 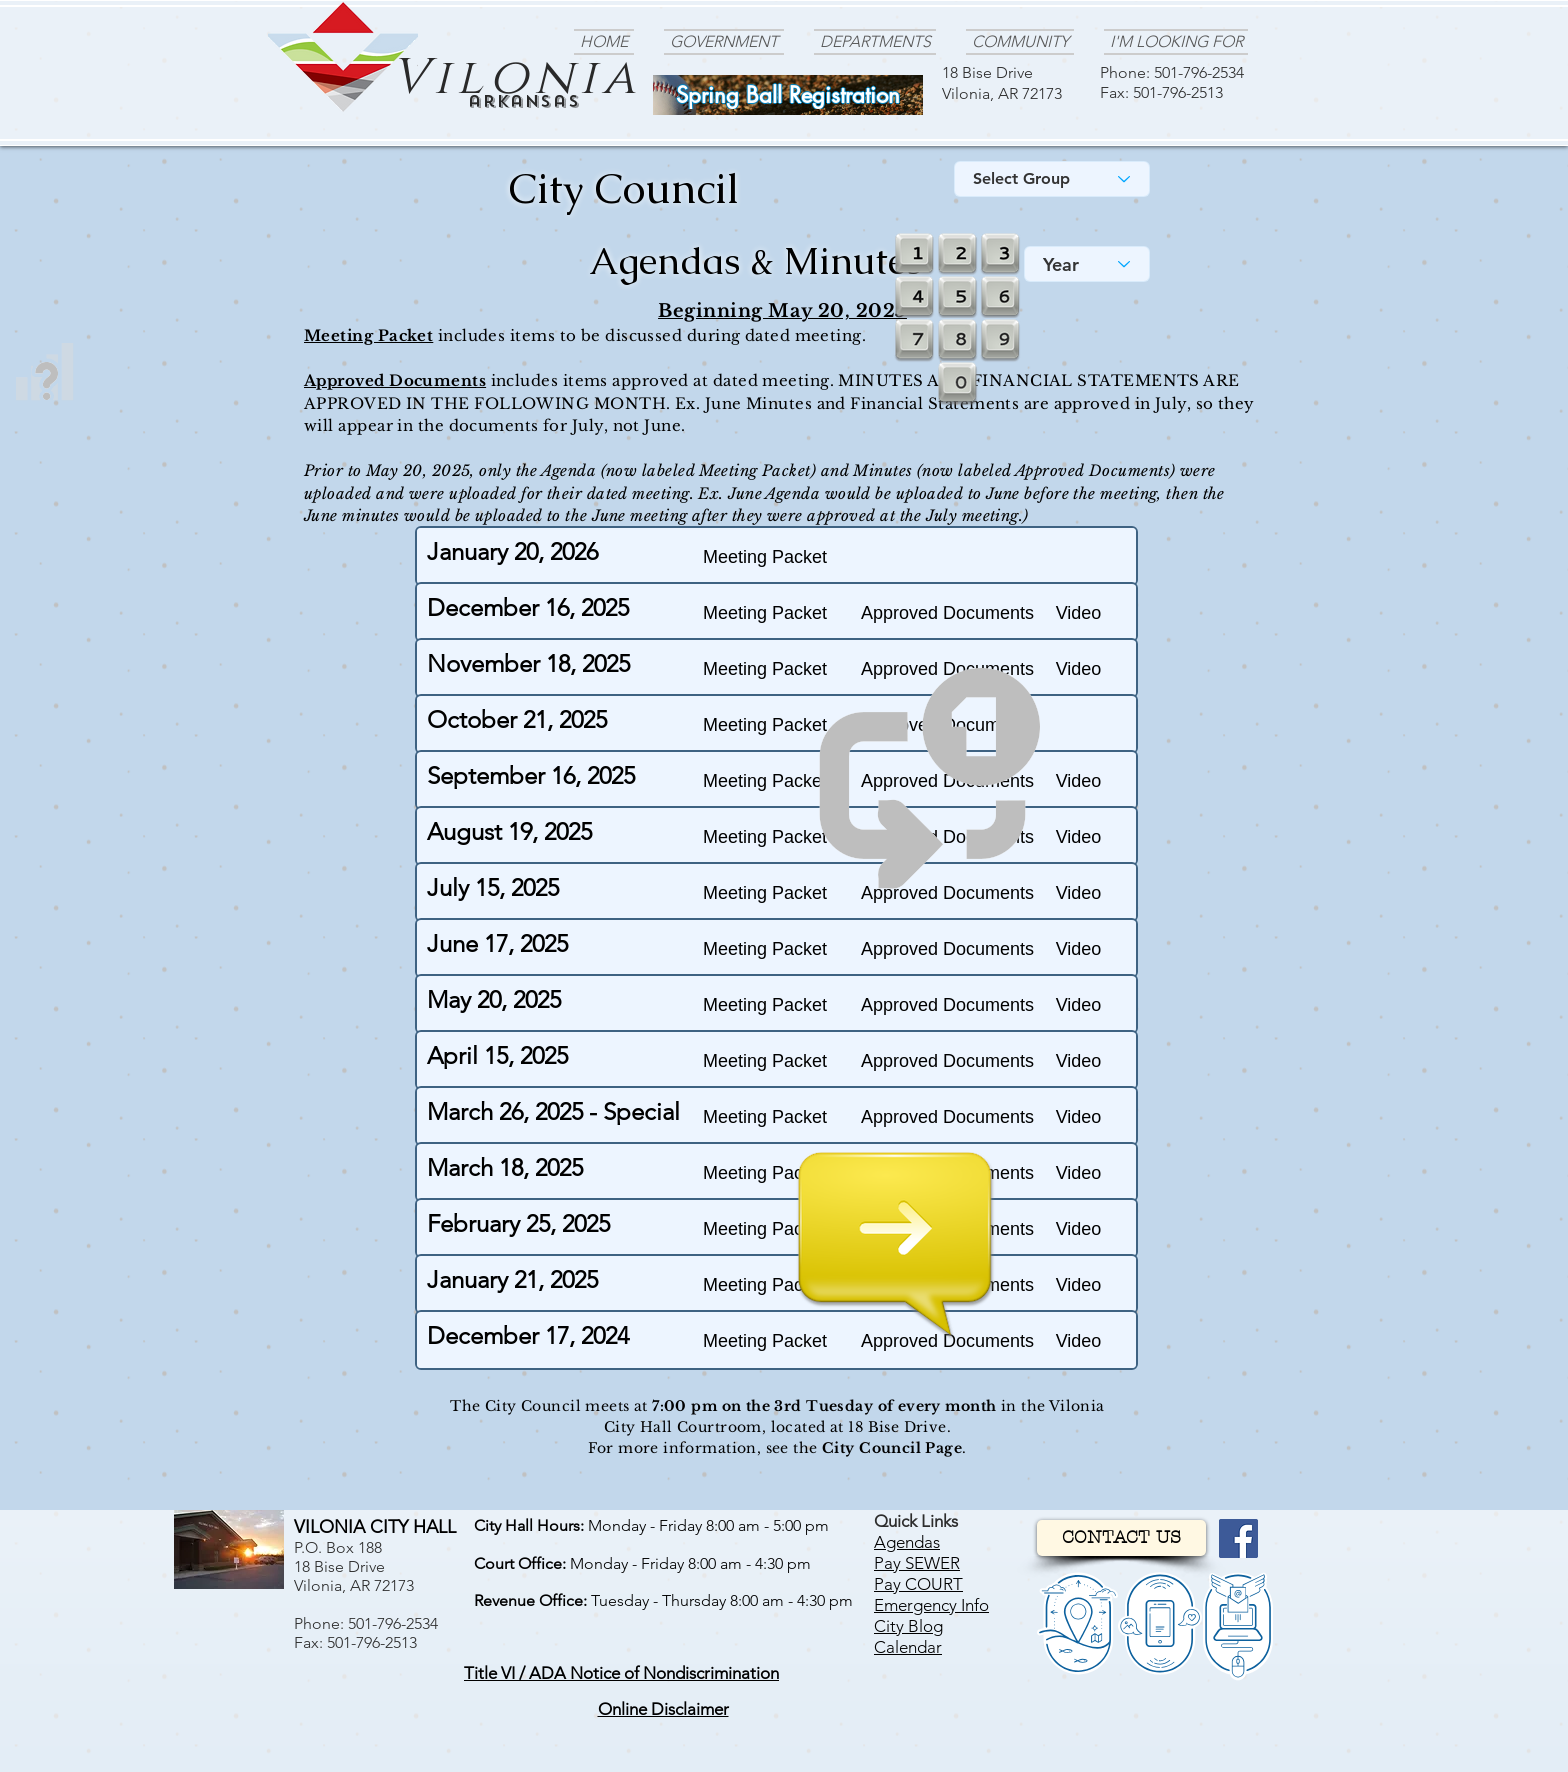 What do you see at coordinates (46, 373) in the screenshot?
I see `no cellular network route available` at bounding box center [46, 373].